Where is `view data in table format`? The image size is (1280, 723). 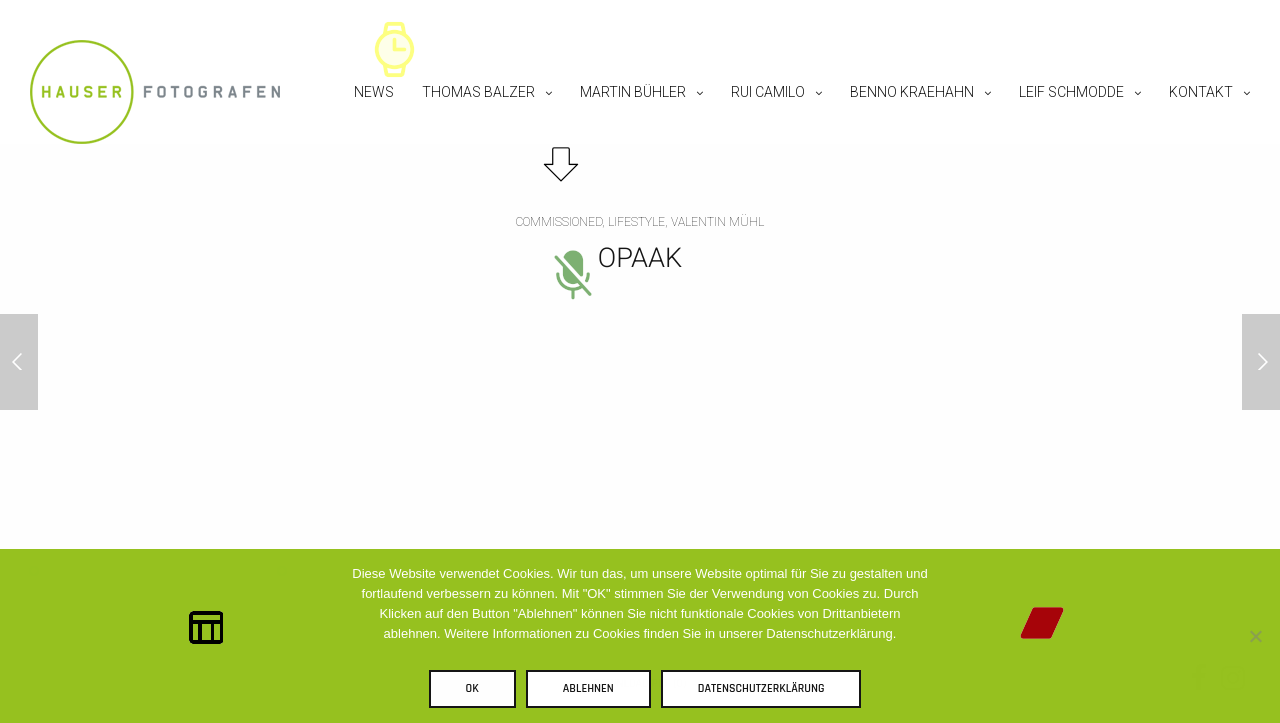 view data in table format is located at coordinates (205, 627).